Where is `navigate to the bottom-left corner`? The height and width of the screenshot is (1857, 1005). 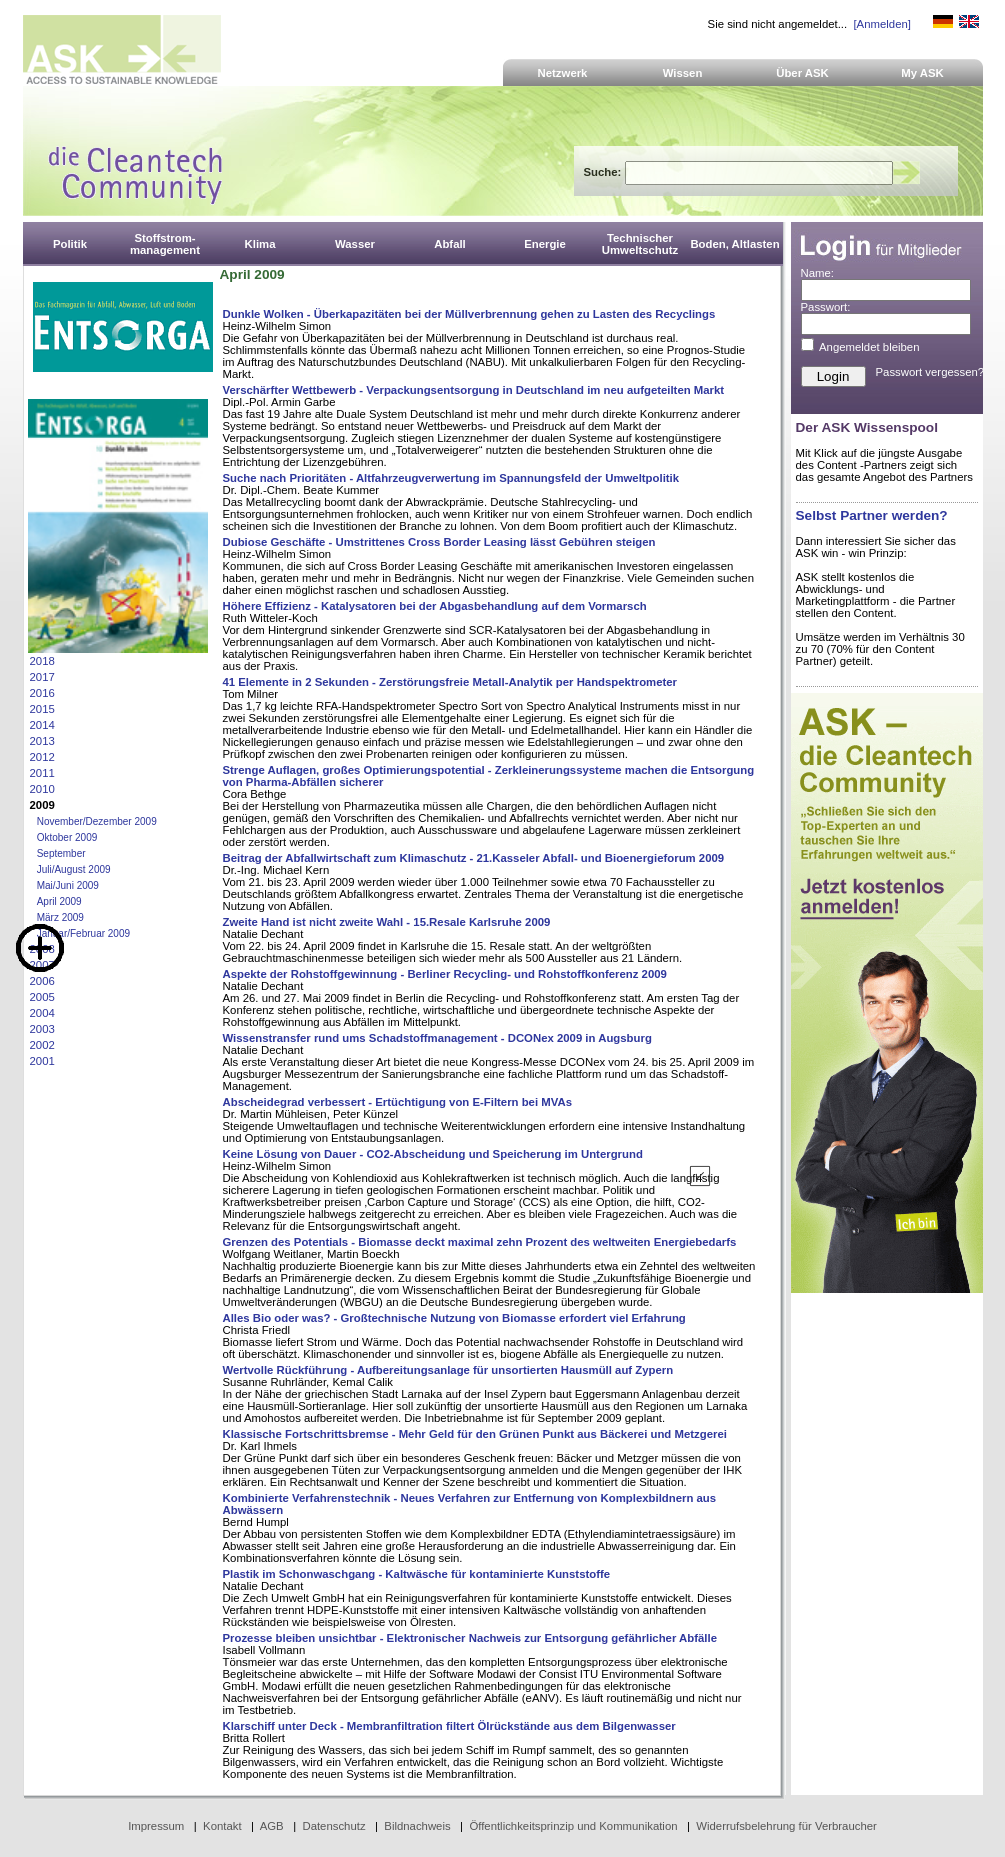 navigate to the bottom-left corner is located at coordinates (700, 1176).